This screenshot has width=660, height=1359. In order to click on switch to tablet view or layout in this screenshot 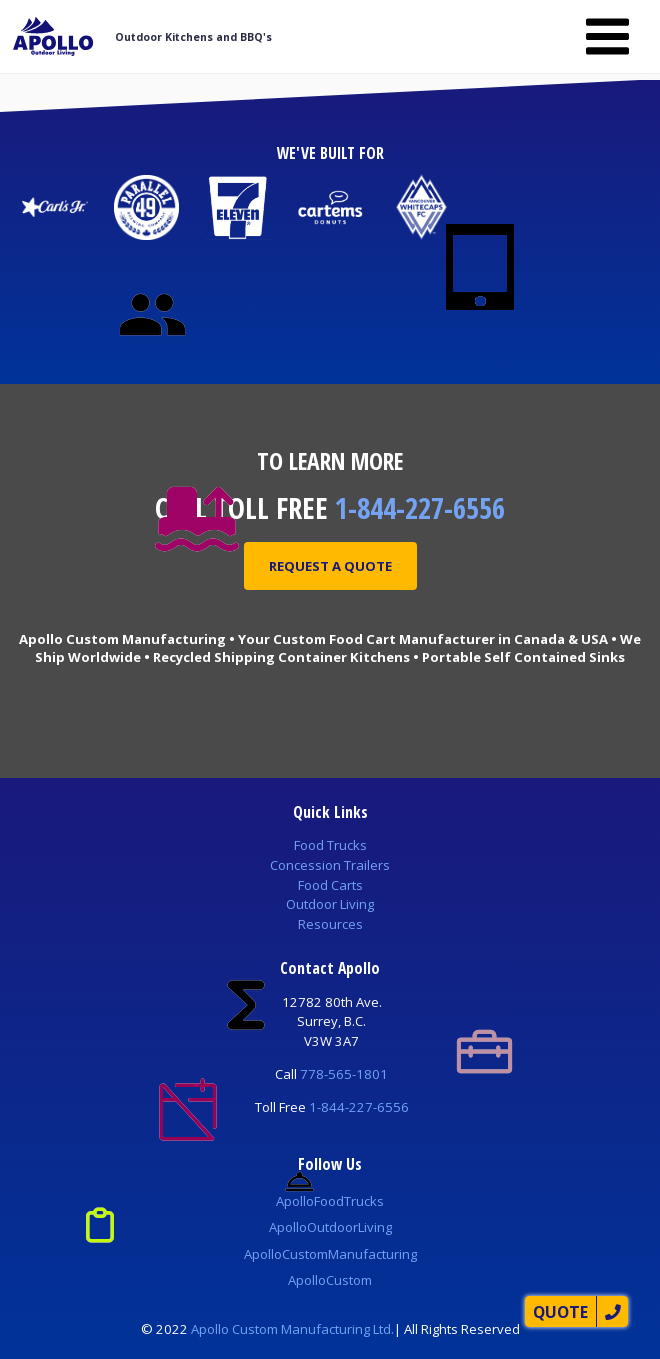, I will do `click(482, 267)`.